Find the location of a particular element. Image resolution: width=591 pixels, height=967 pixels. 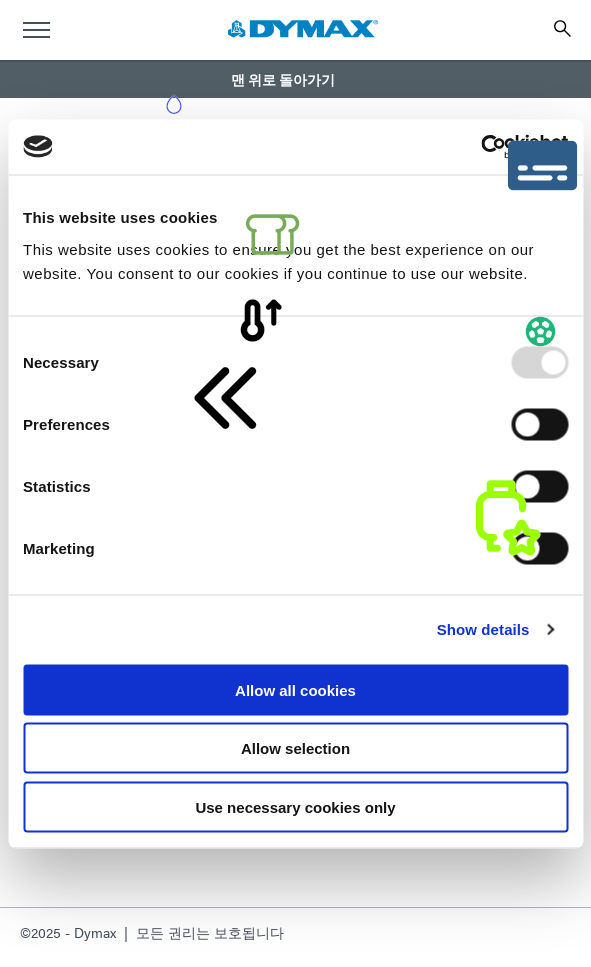

mark smartwatch as favorite device is located at coordinates (501, 516).